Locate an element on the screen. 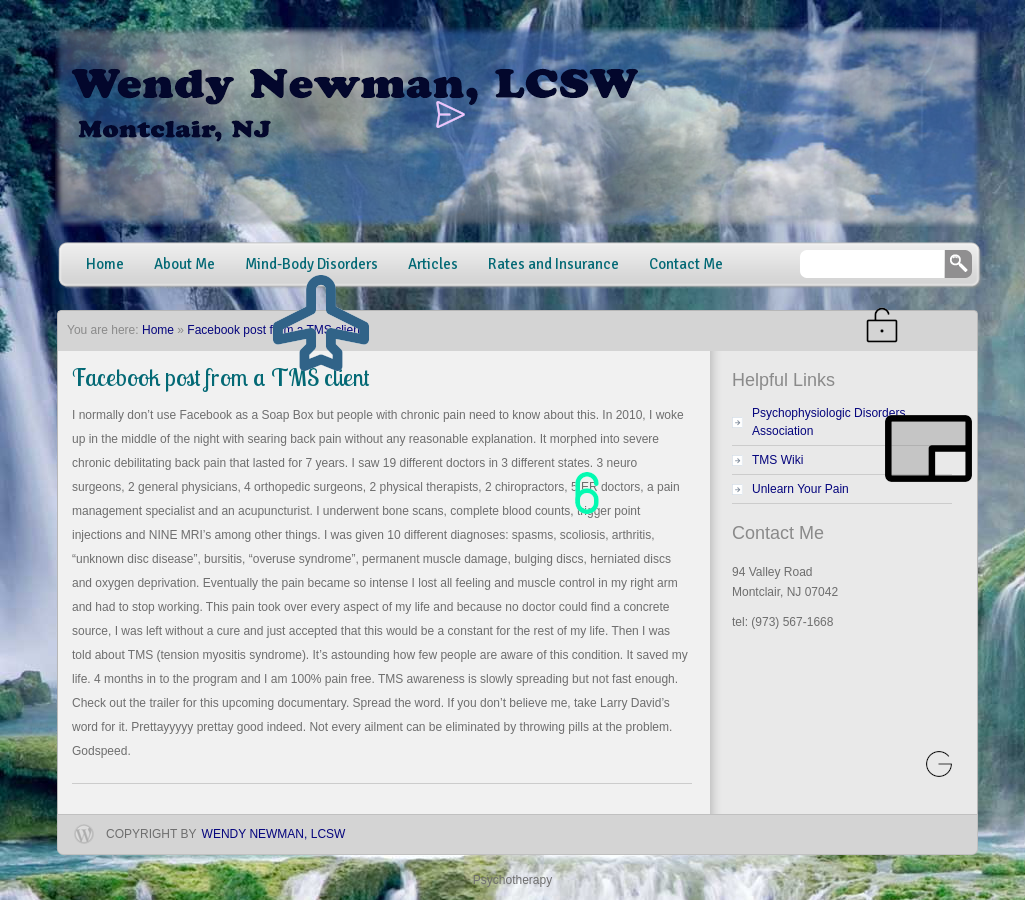 The width and height of the screenshot is (1025, 900). enable airplane mode is located at coordinates (321, 323).